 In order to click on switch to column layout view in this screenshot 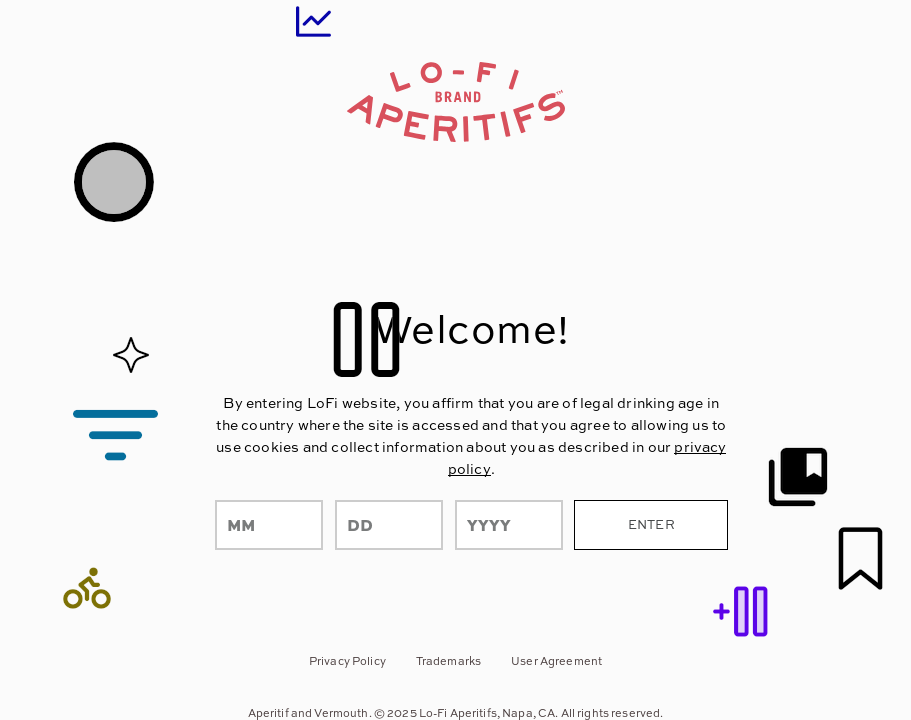, I will do `click(366, 339)`.